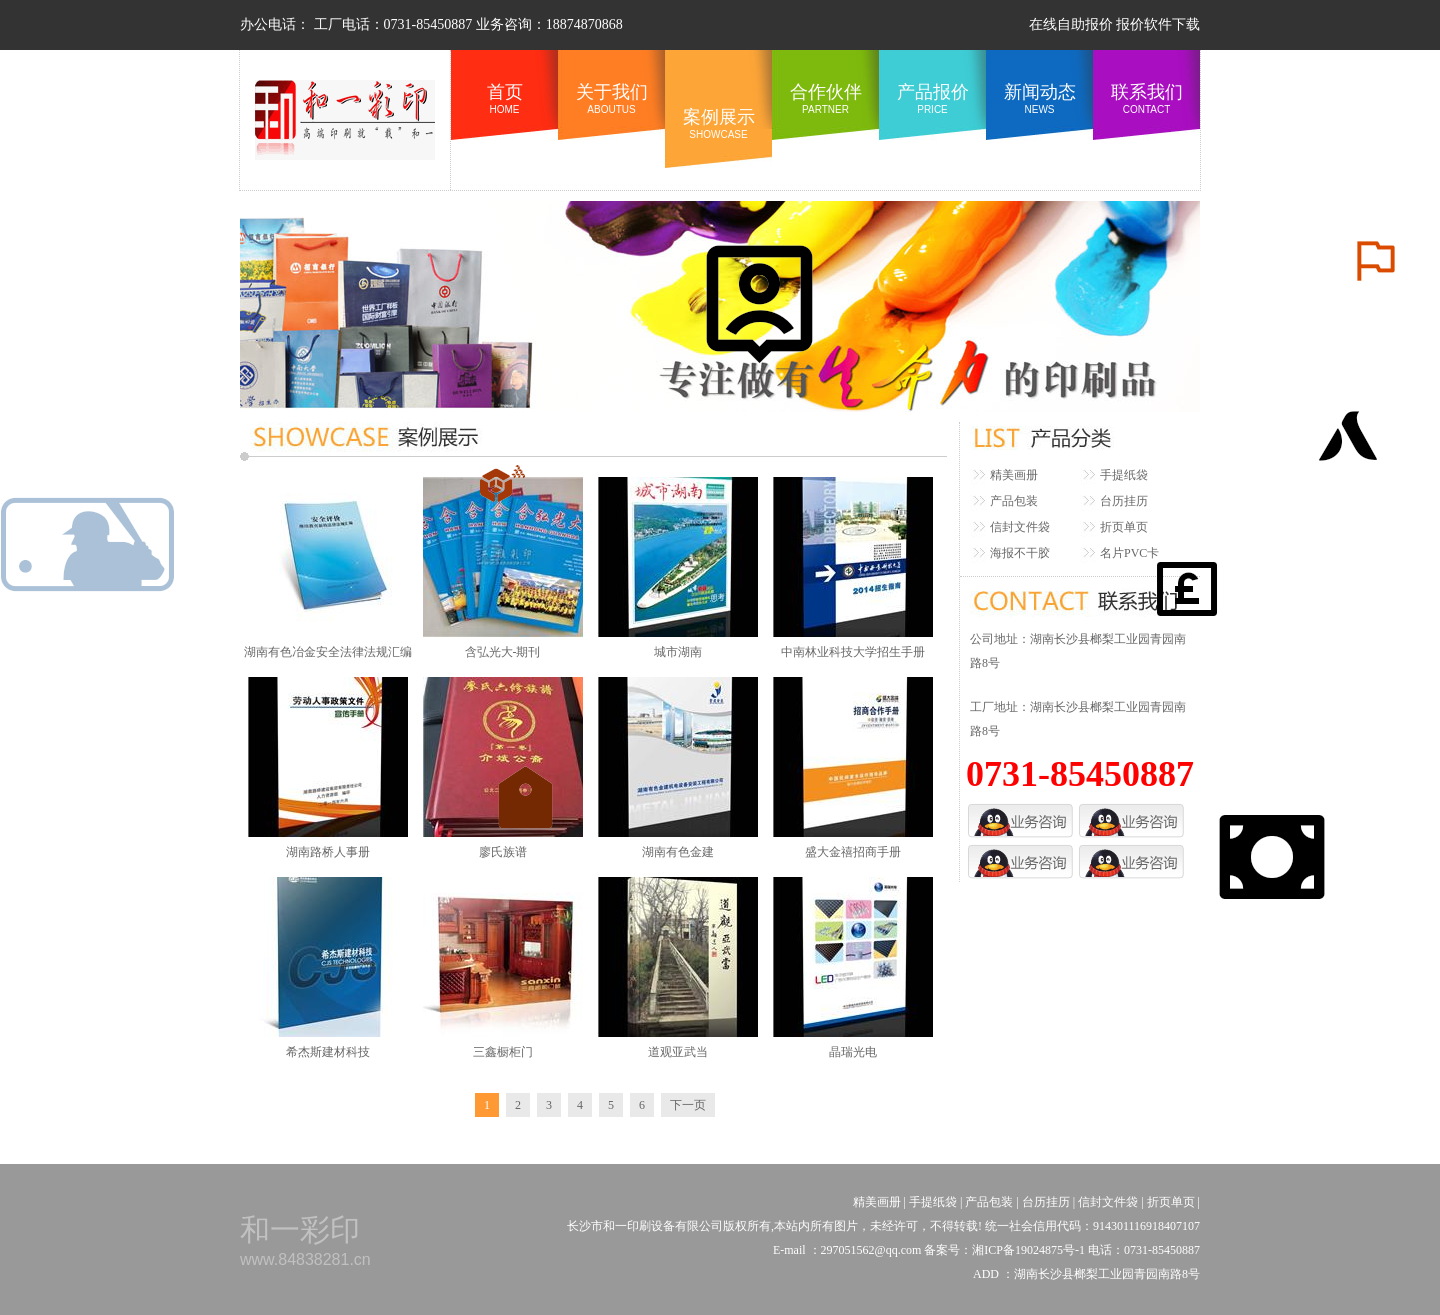 The height and width of the screenshot is (1315, 1440). What do you see at coordinates (1348, 436) in the screenshot?
I see `akasa air airline logo` at bounding box center [1348, 436].